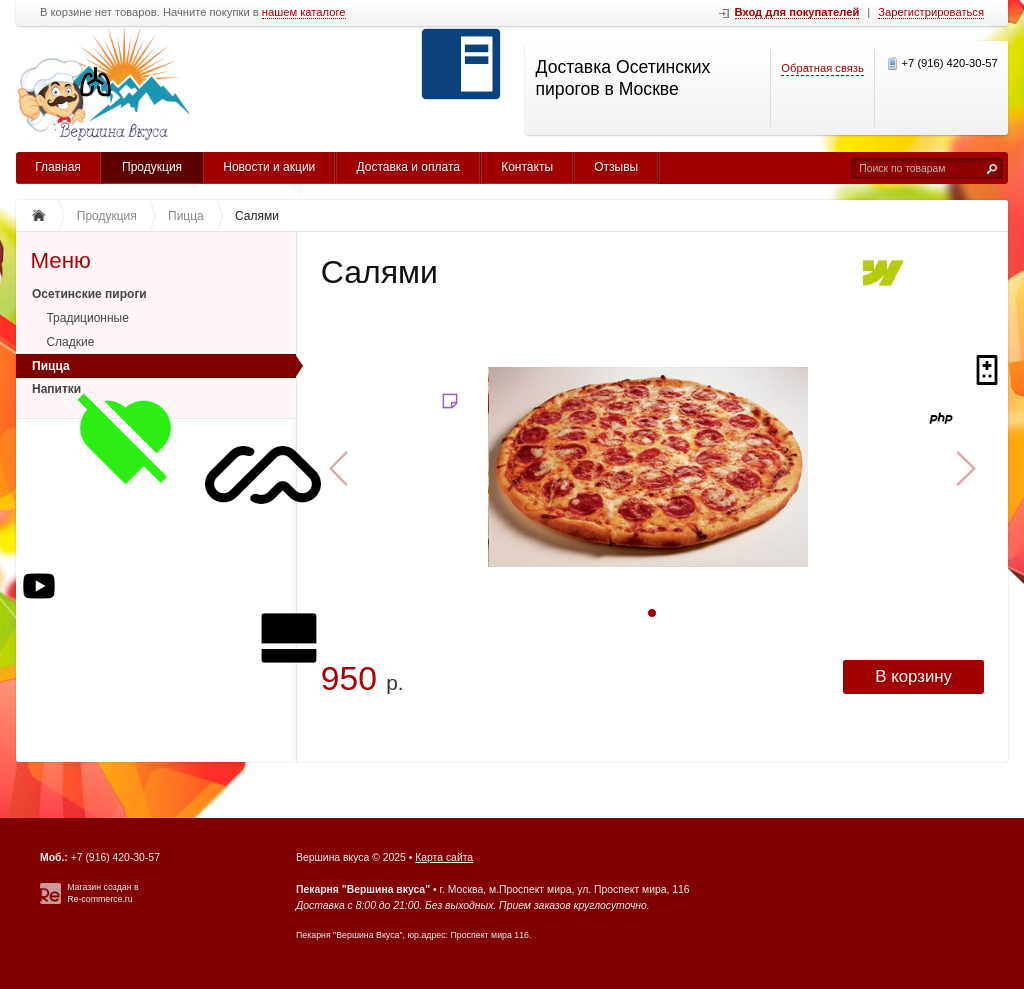 This screenshot has height=989, width=1024. I want to click on maze user testing platform logo, so click(263, 475).